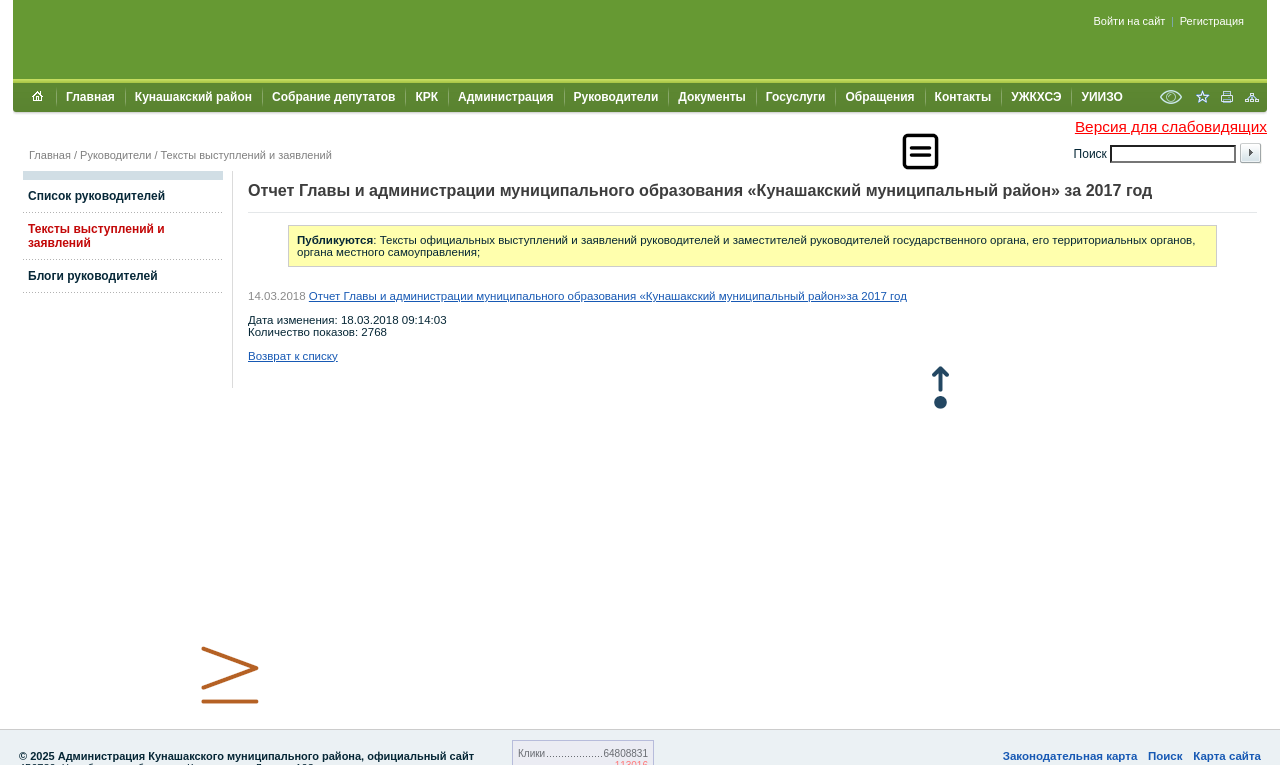 This screenshot has width=1280, height=765. I want to click on indicates a value is greater than or equal to a threshold, so click(228, 676).